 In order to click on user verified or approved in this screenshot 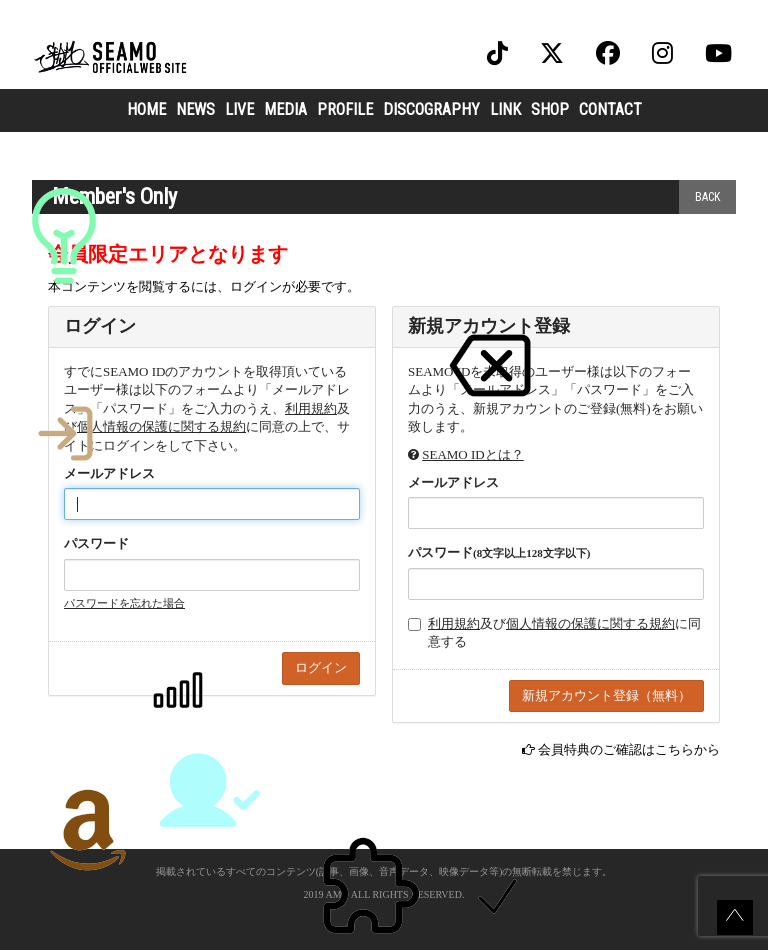, I will do `click(206, 793)`.